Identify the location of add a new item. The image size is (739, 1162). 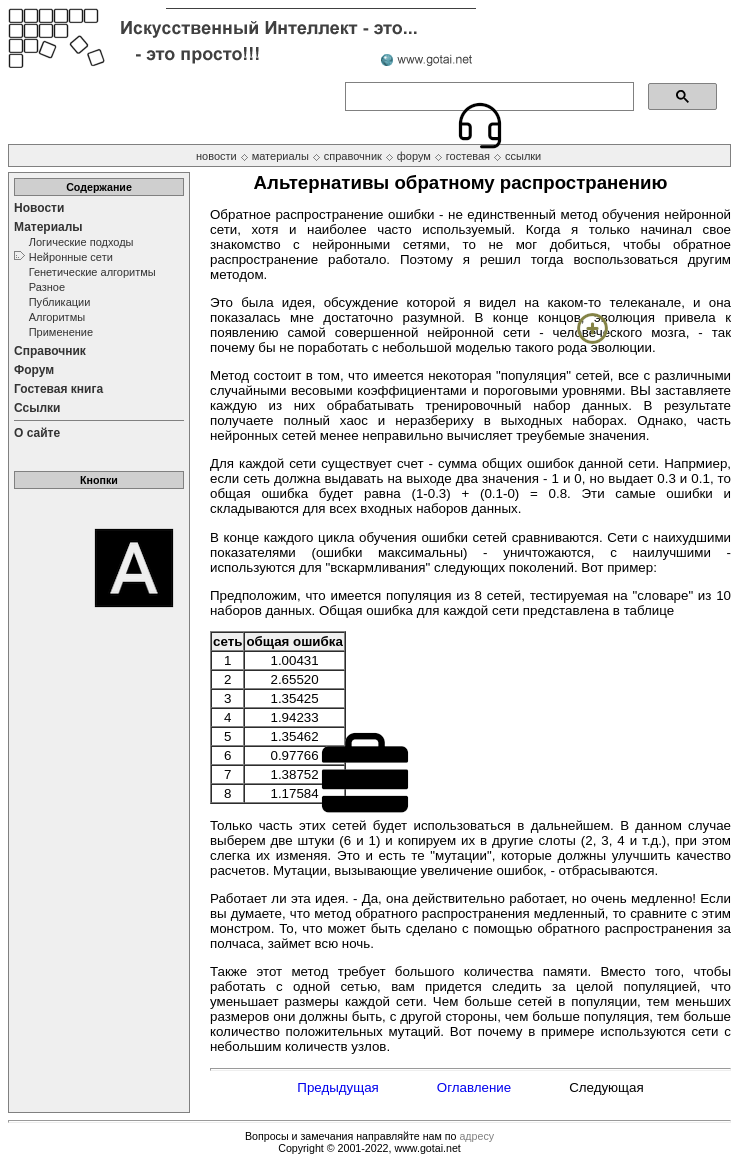
(592, 328).